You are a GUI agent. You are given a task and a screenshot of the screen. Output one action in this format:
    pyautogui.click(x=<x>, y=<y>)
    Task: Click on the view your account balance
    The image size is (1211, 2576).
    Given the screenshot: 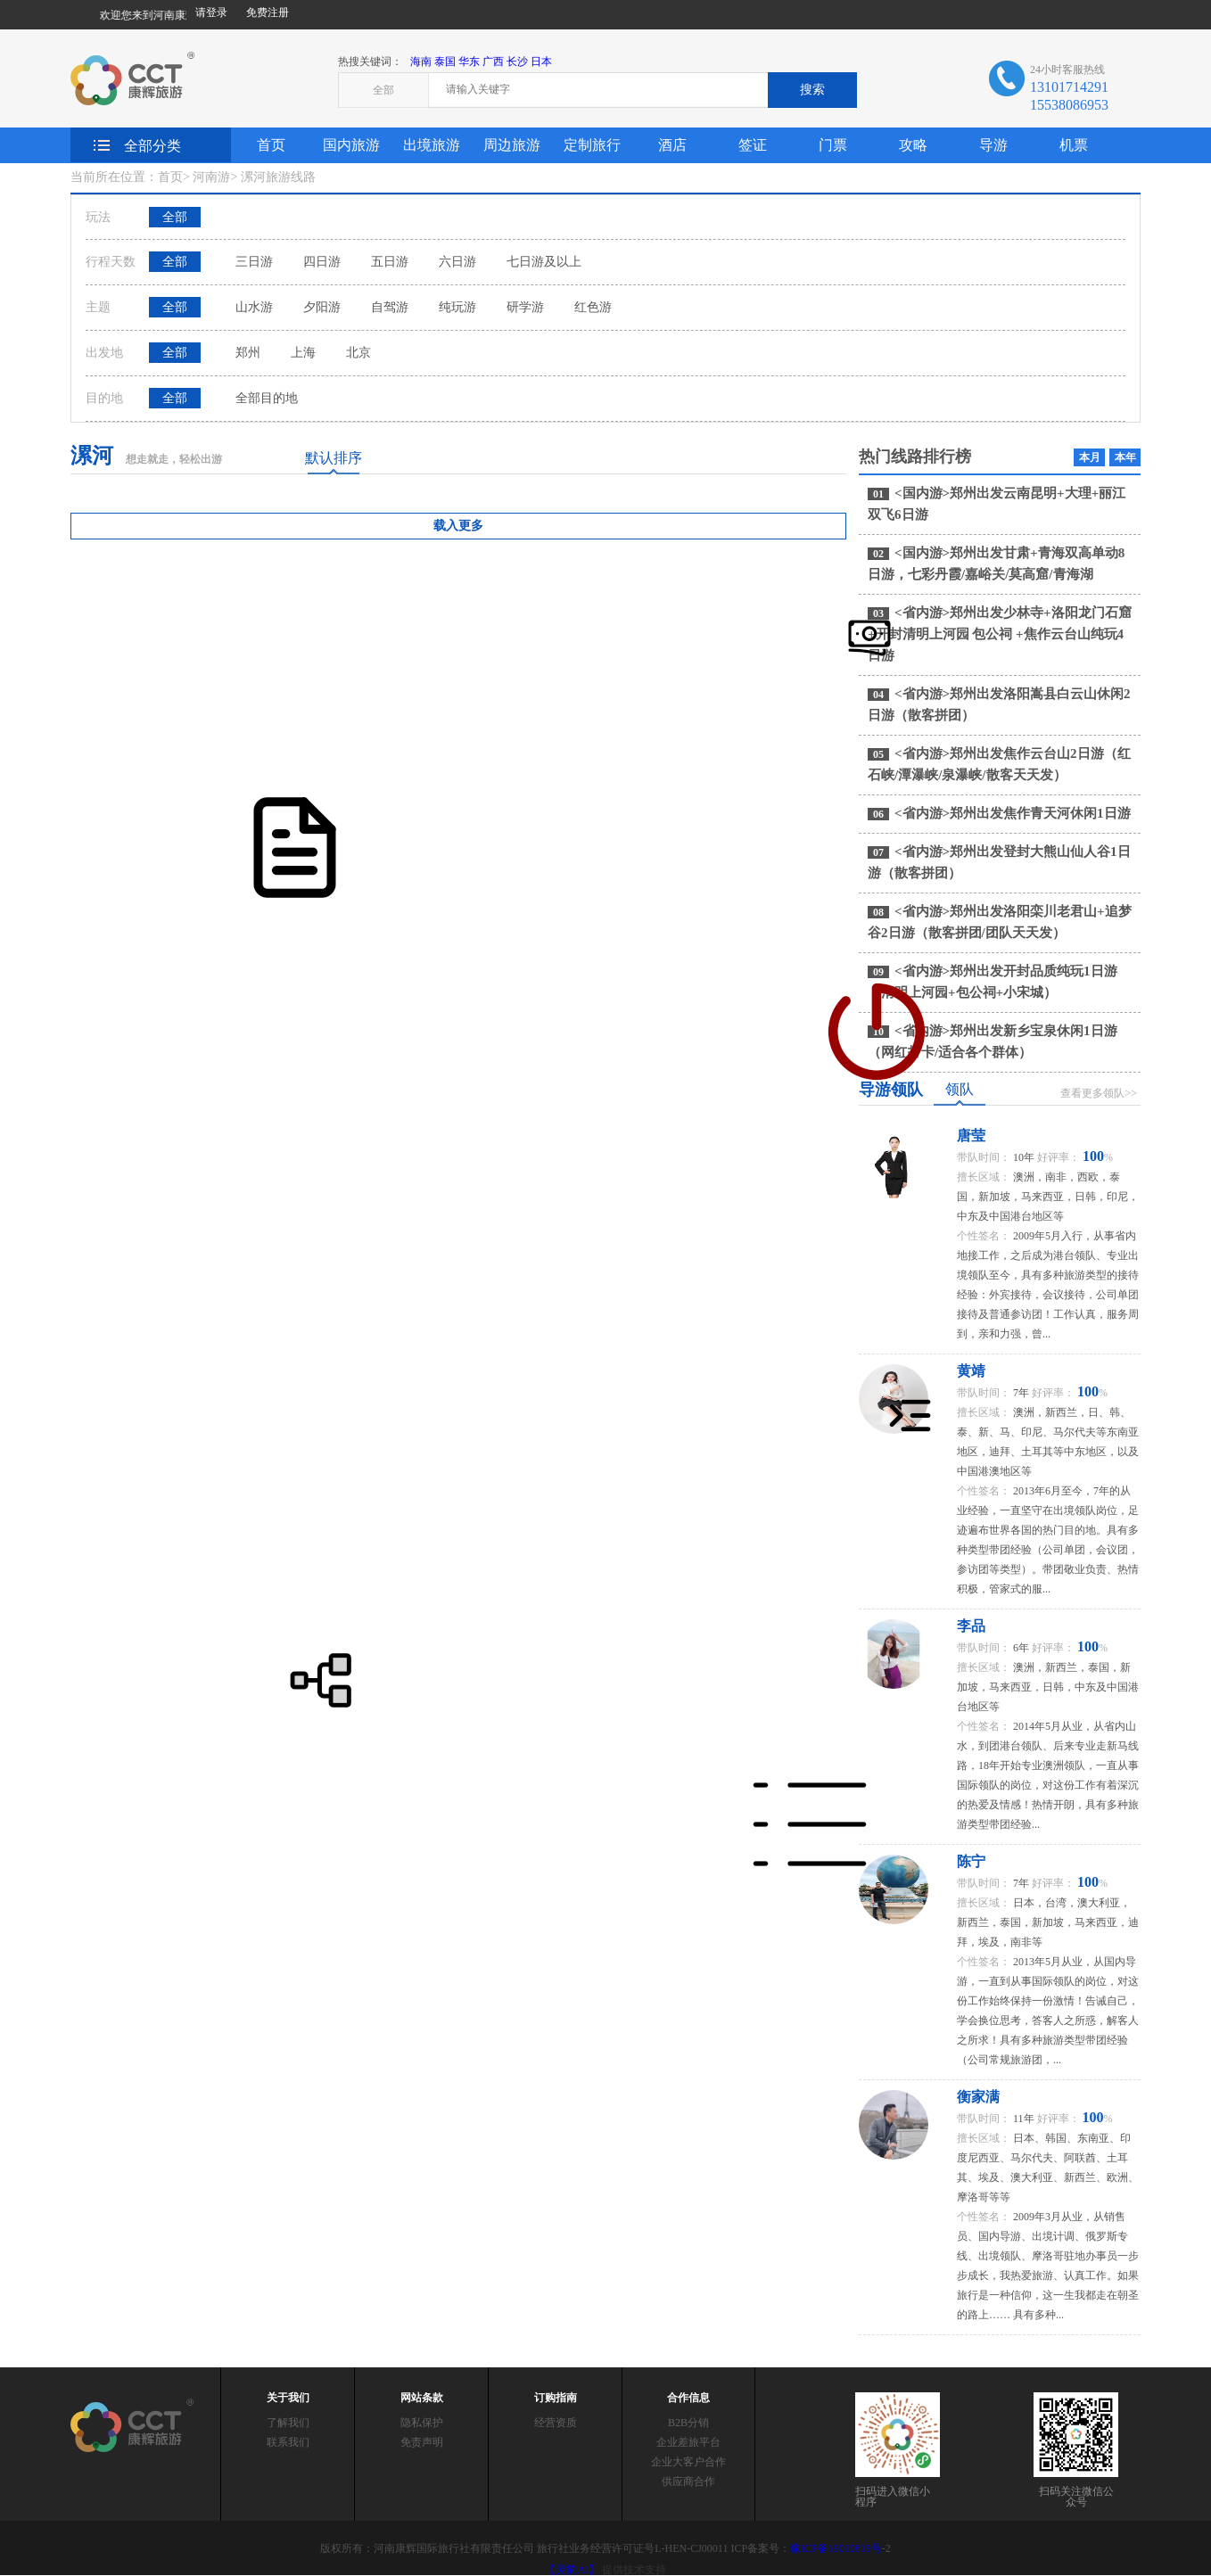 What is the action you would take?
    pyautogui.click(x=869, y=637)
    